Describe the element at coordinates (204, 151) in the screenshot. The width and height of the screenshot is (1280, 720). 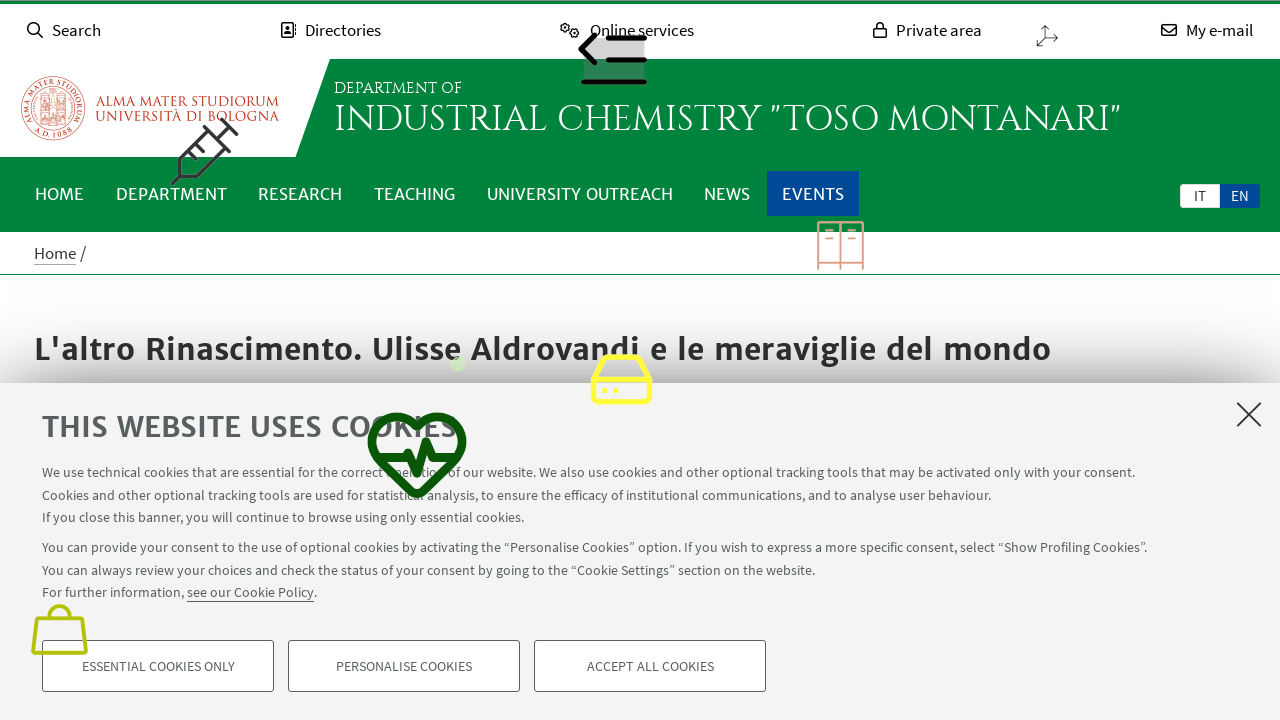
I see `access medical or health information` at that location.